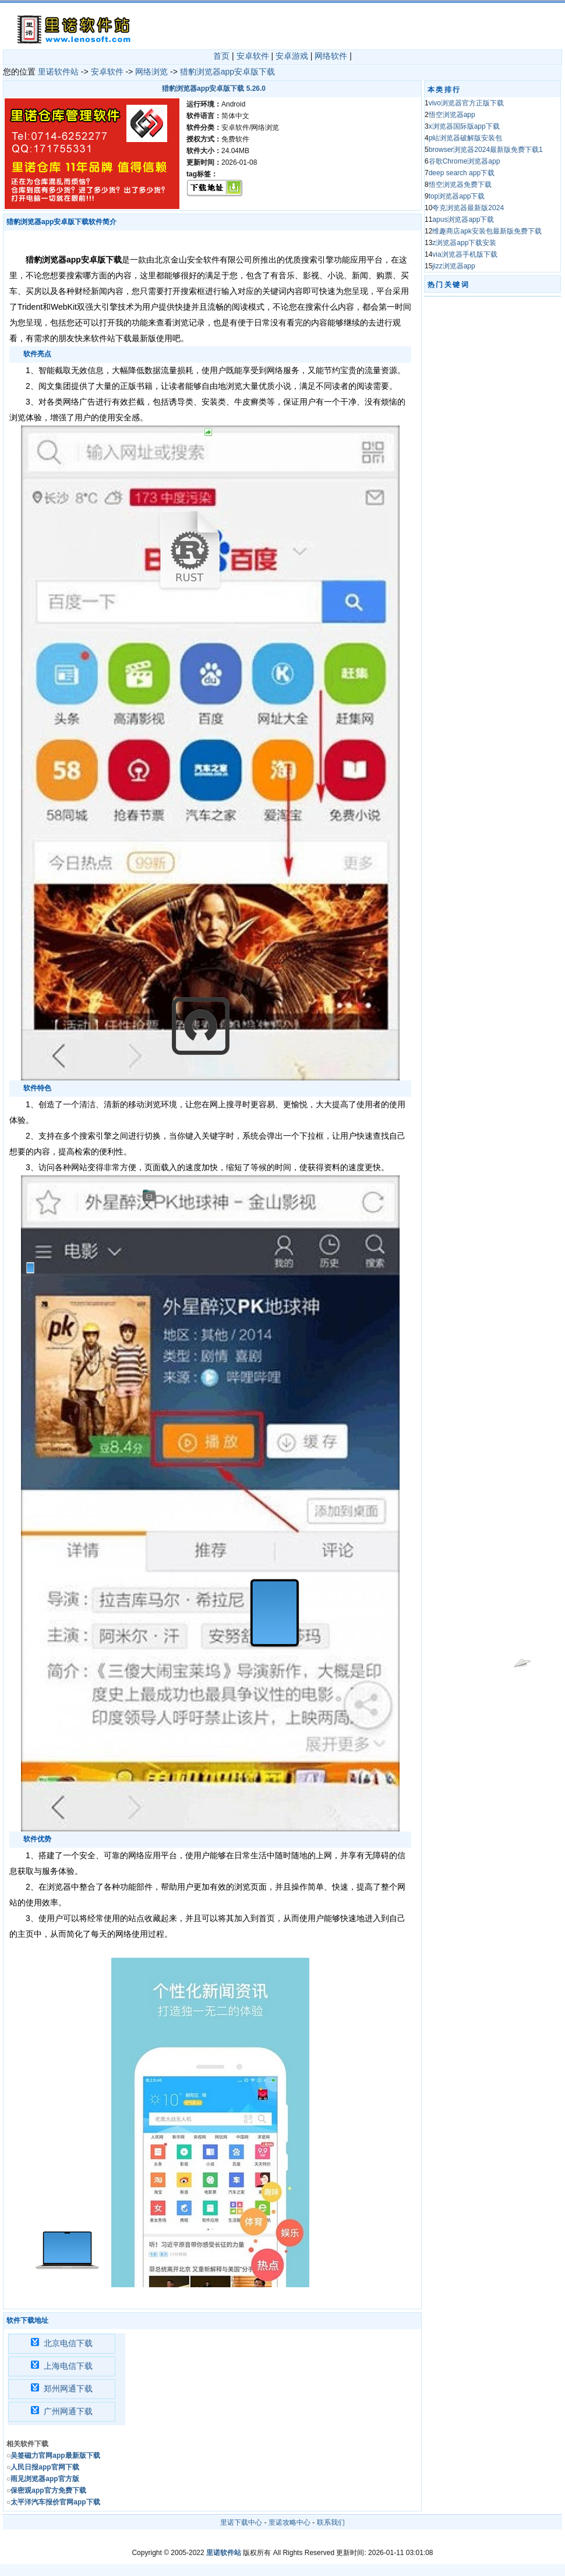 Image resolution: width=565 pixels, height=2576 pixels. I want to click on open videos folder, so click(149, 1195).